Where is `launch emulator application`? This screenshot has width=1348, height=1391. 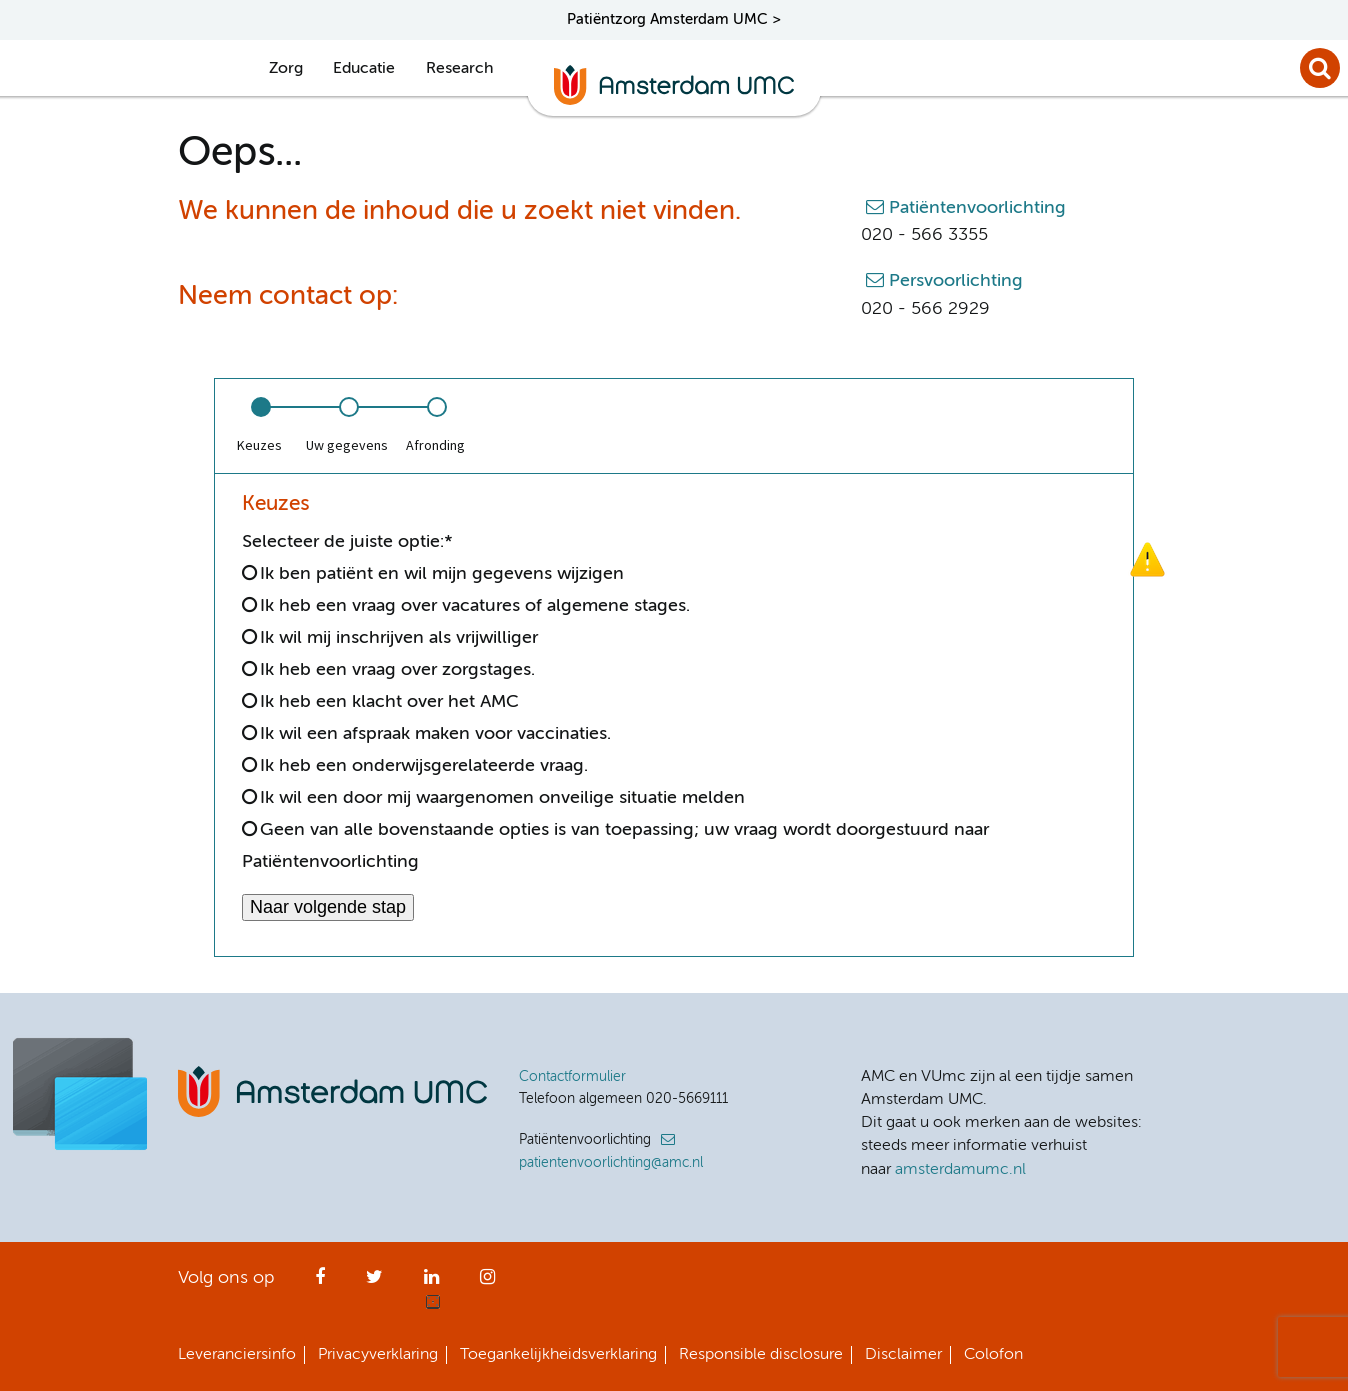
launch emulator application is located at coordinates (80, 1094).